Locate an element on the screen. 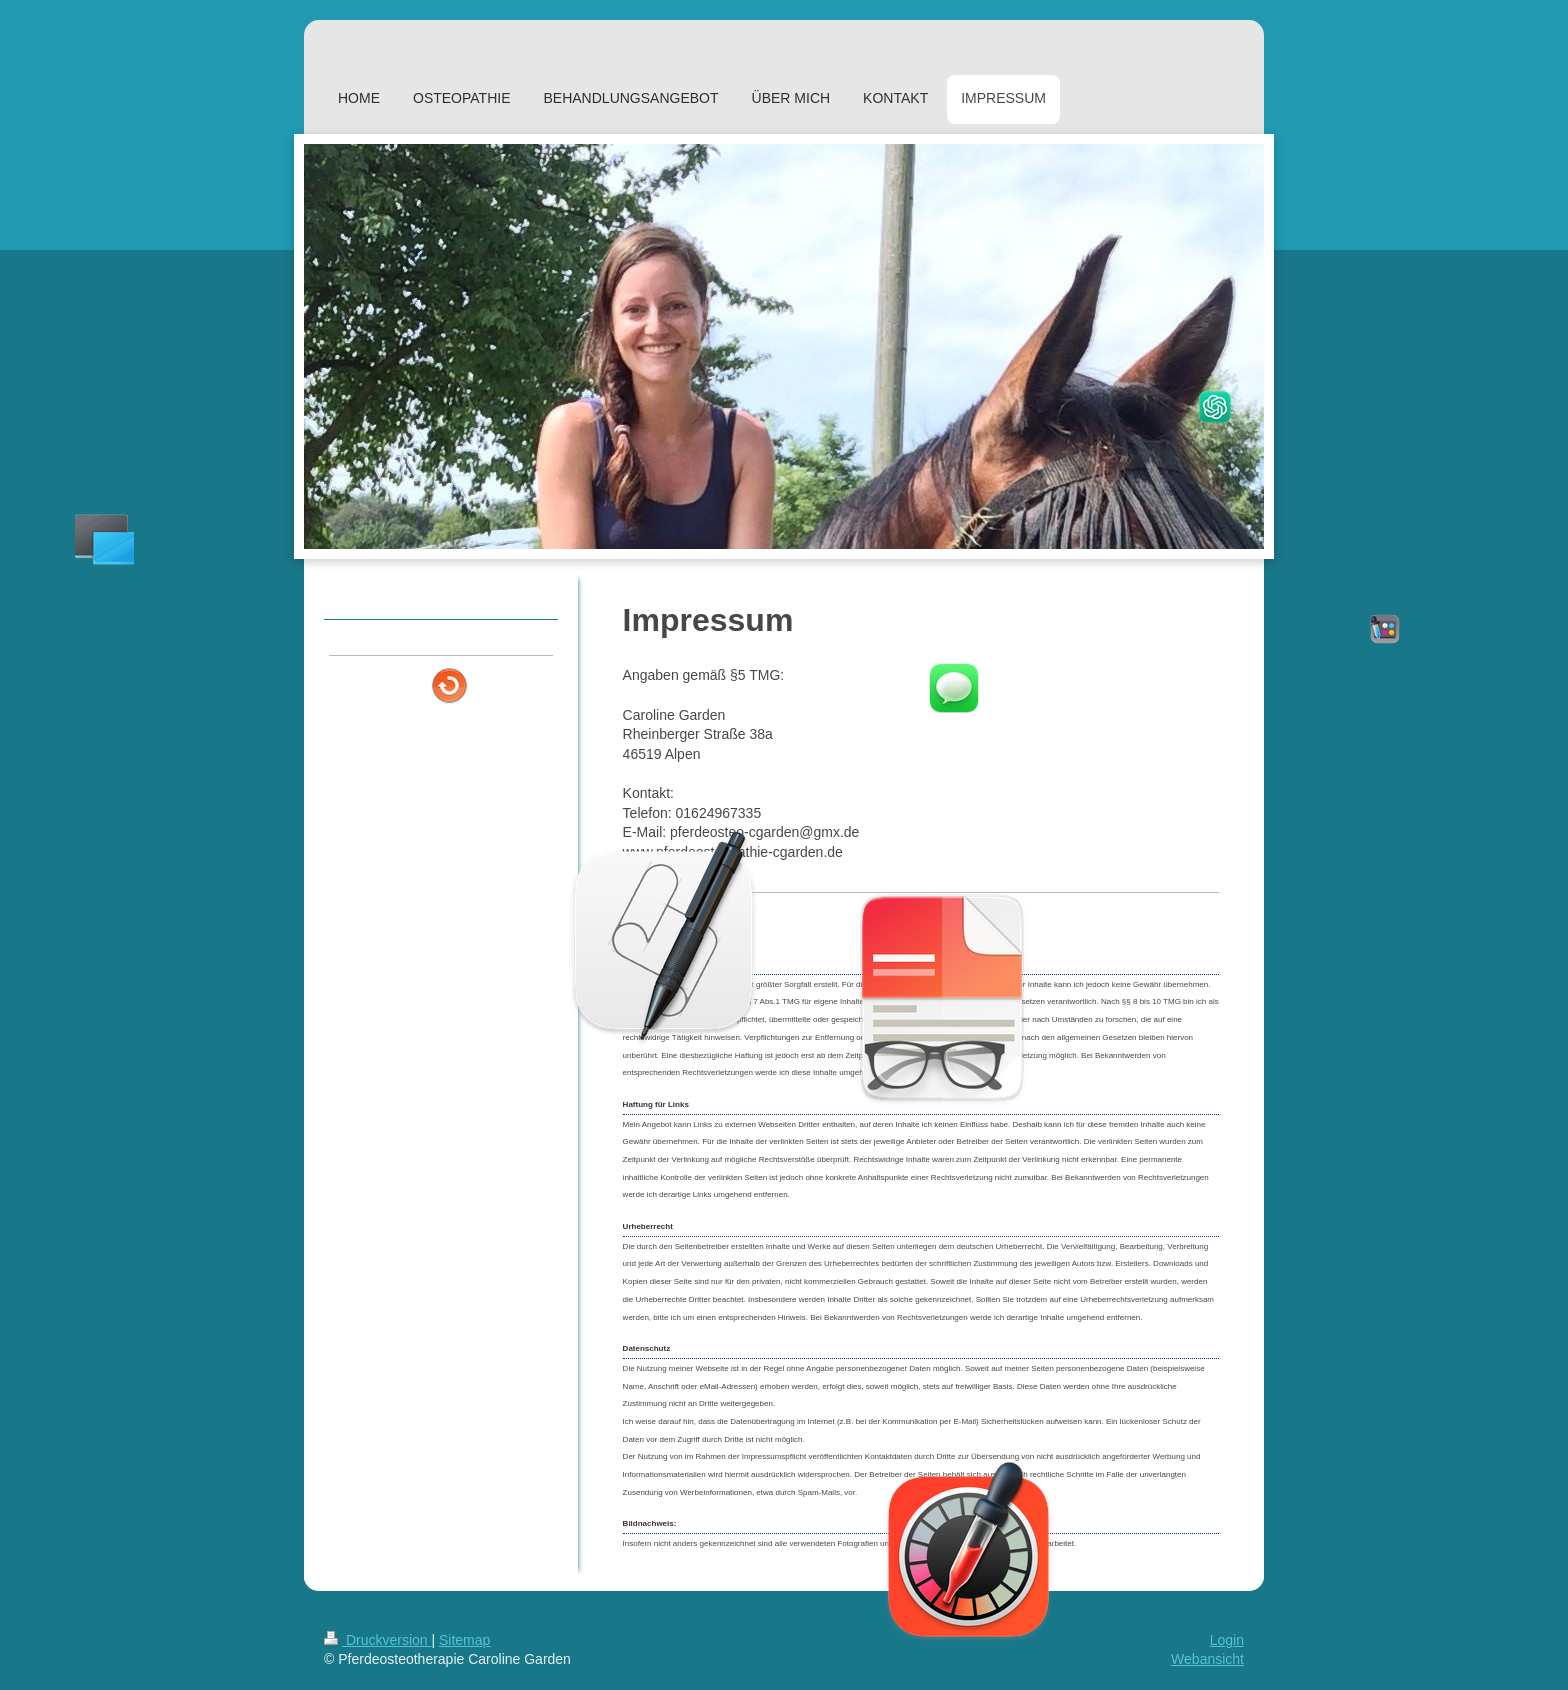 The width and height of the screenshot is (1568, 1690). launch emulator application is located at coordinates (104, 539).